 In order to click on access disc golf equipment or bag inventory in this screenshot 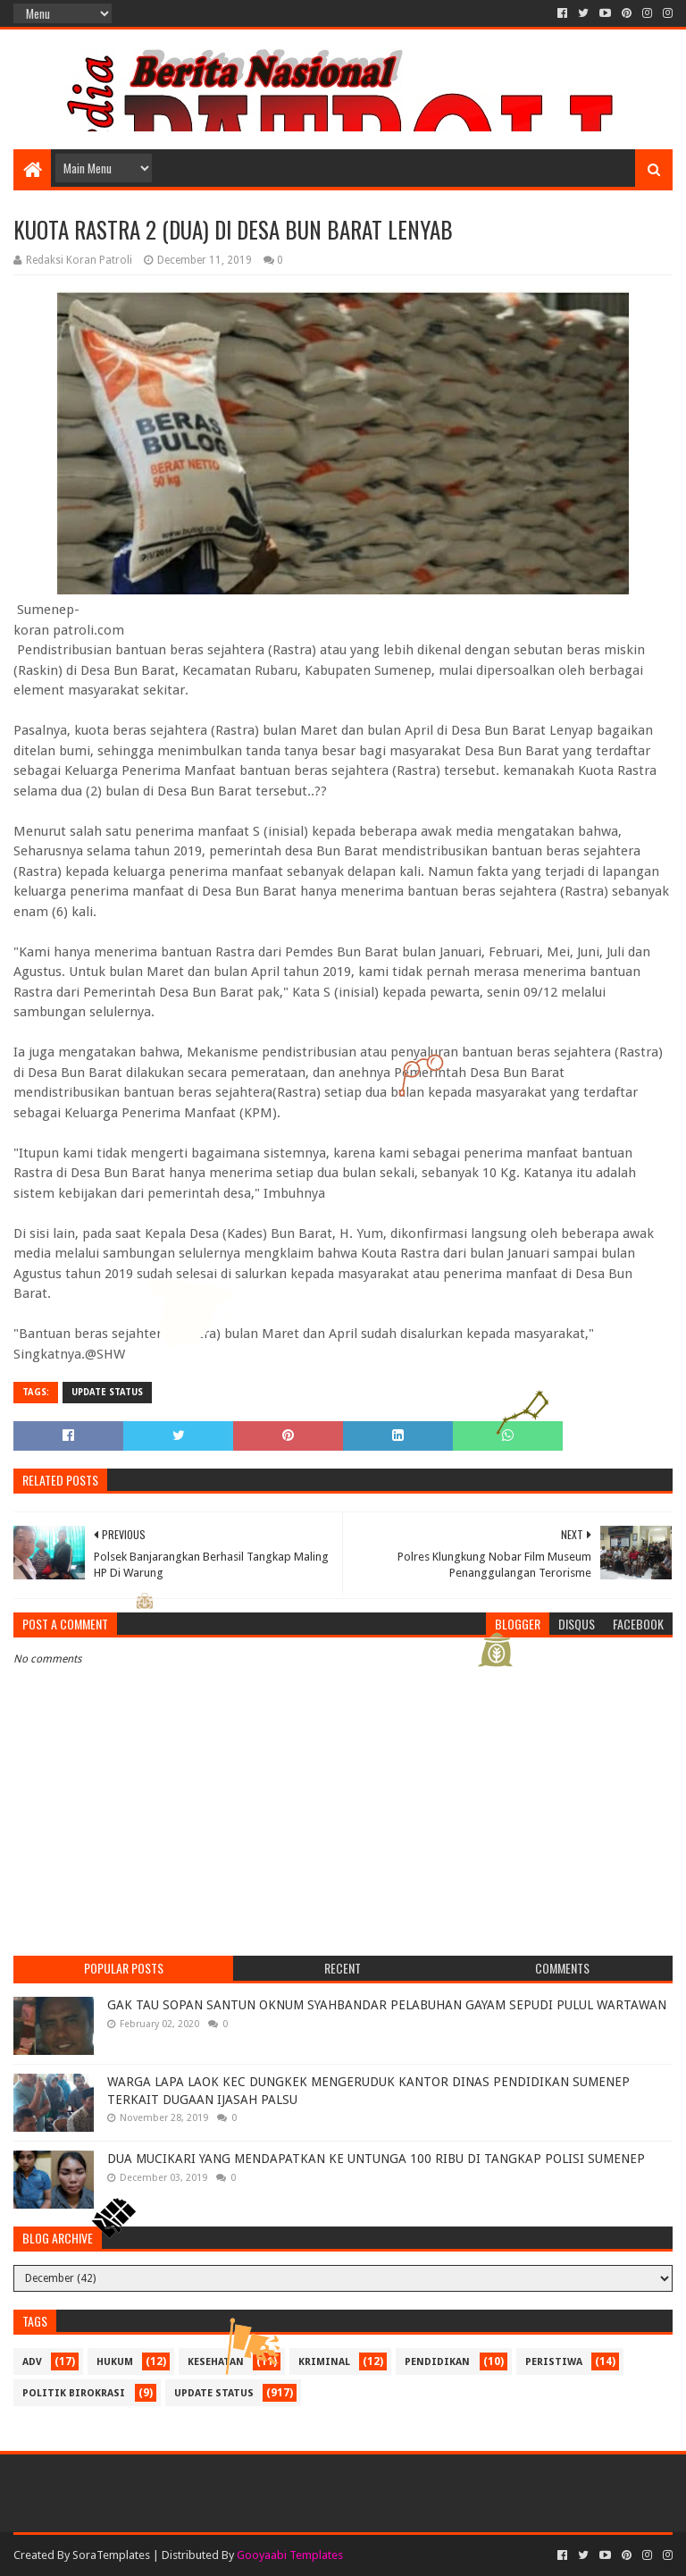, I will do `click(145, 1601)`.